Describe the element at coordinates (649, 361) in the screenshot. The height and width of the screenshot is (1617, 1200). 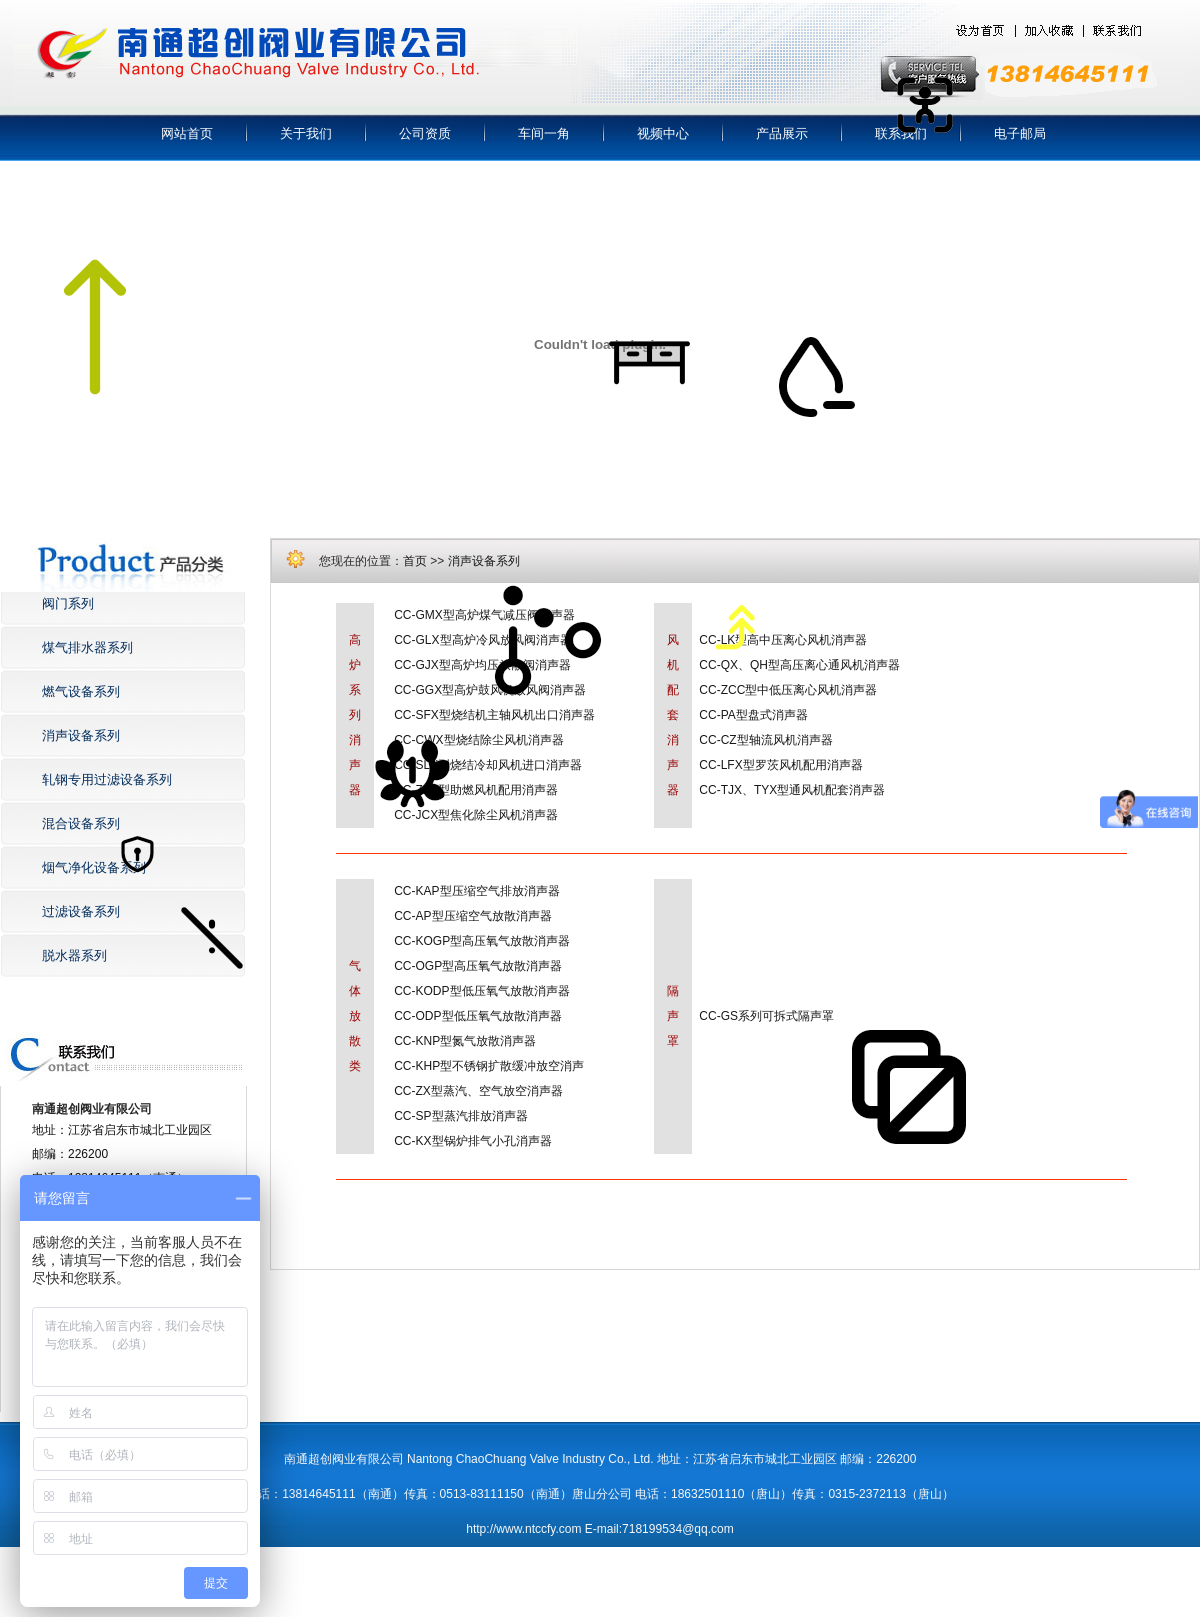
I see `access workspace or office settings` at that location.